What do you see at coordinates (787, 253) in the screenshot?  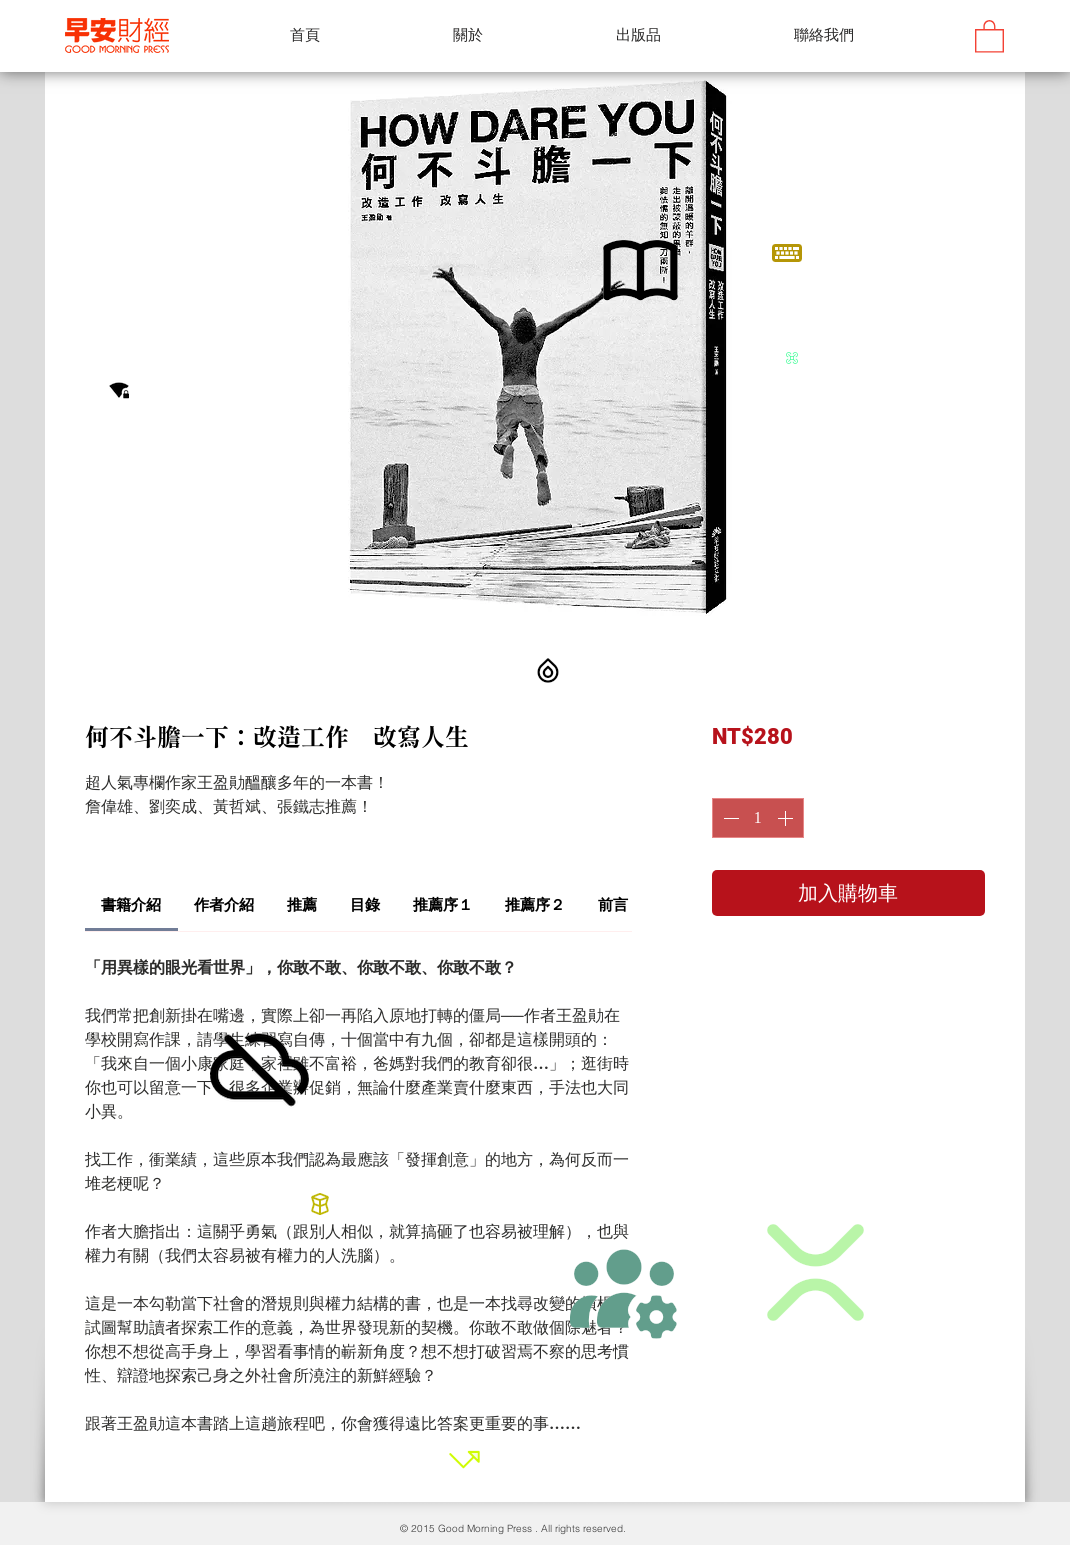 I see `open the on-screen keyboard` at bounding box center [787, 253].